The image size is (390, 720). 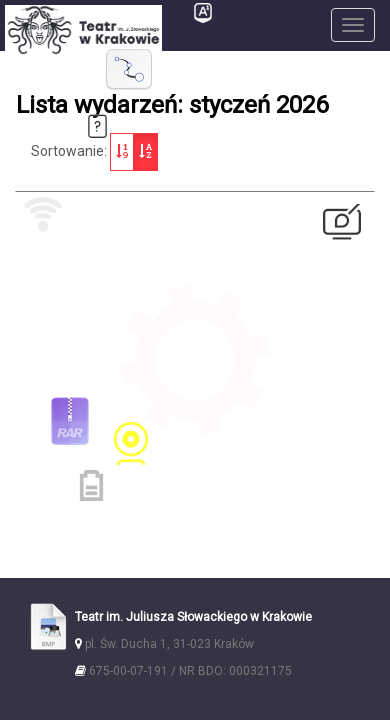 What do you see at coordinates (203, 13) in the screenshot?
I see `indicates active keyboard input mode` at bounding box center [203, 13].